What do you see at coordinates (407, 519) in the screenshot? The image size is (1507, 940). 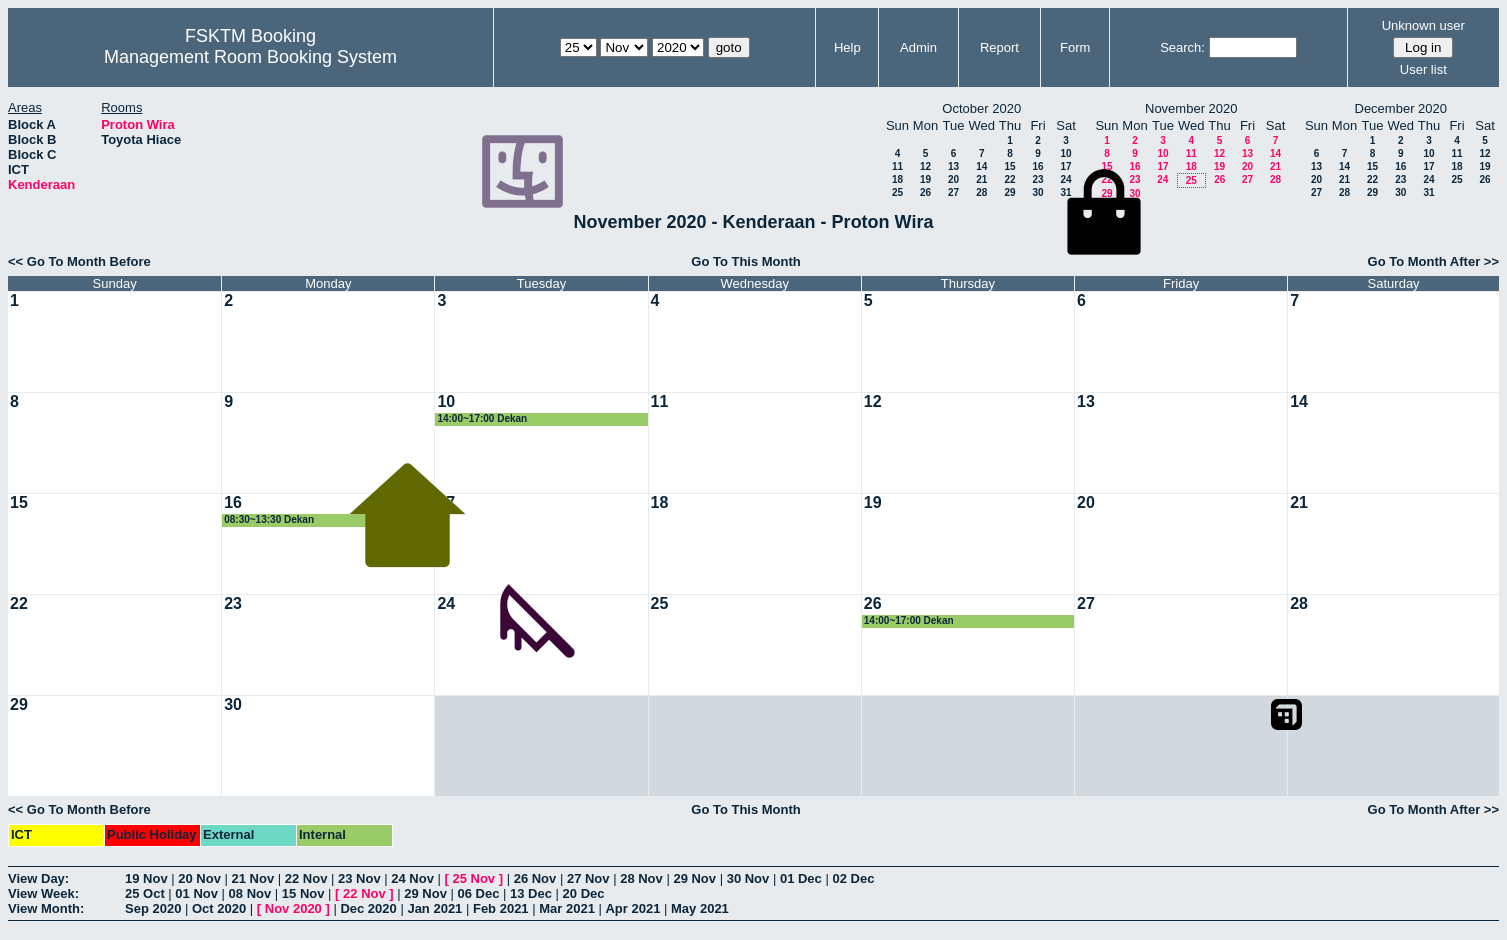 I see `navigate to home screen` at bounding box center [407, 519].